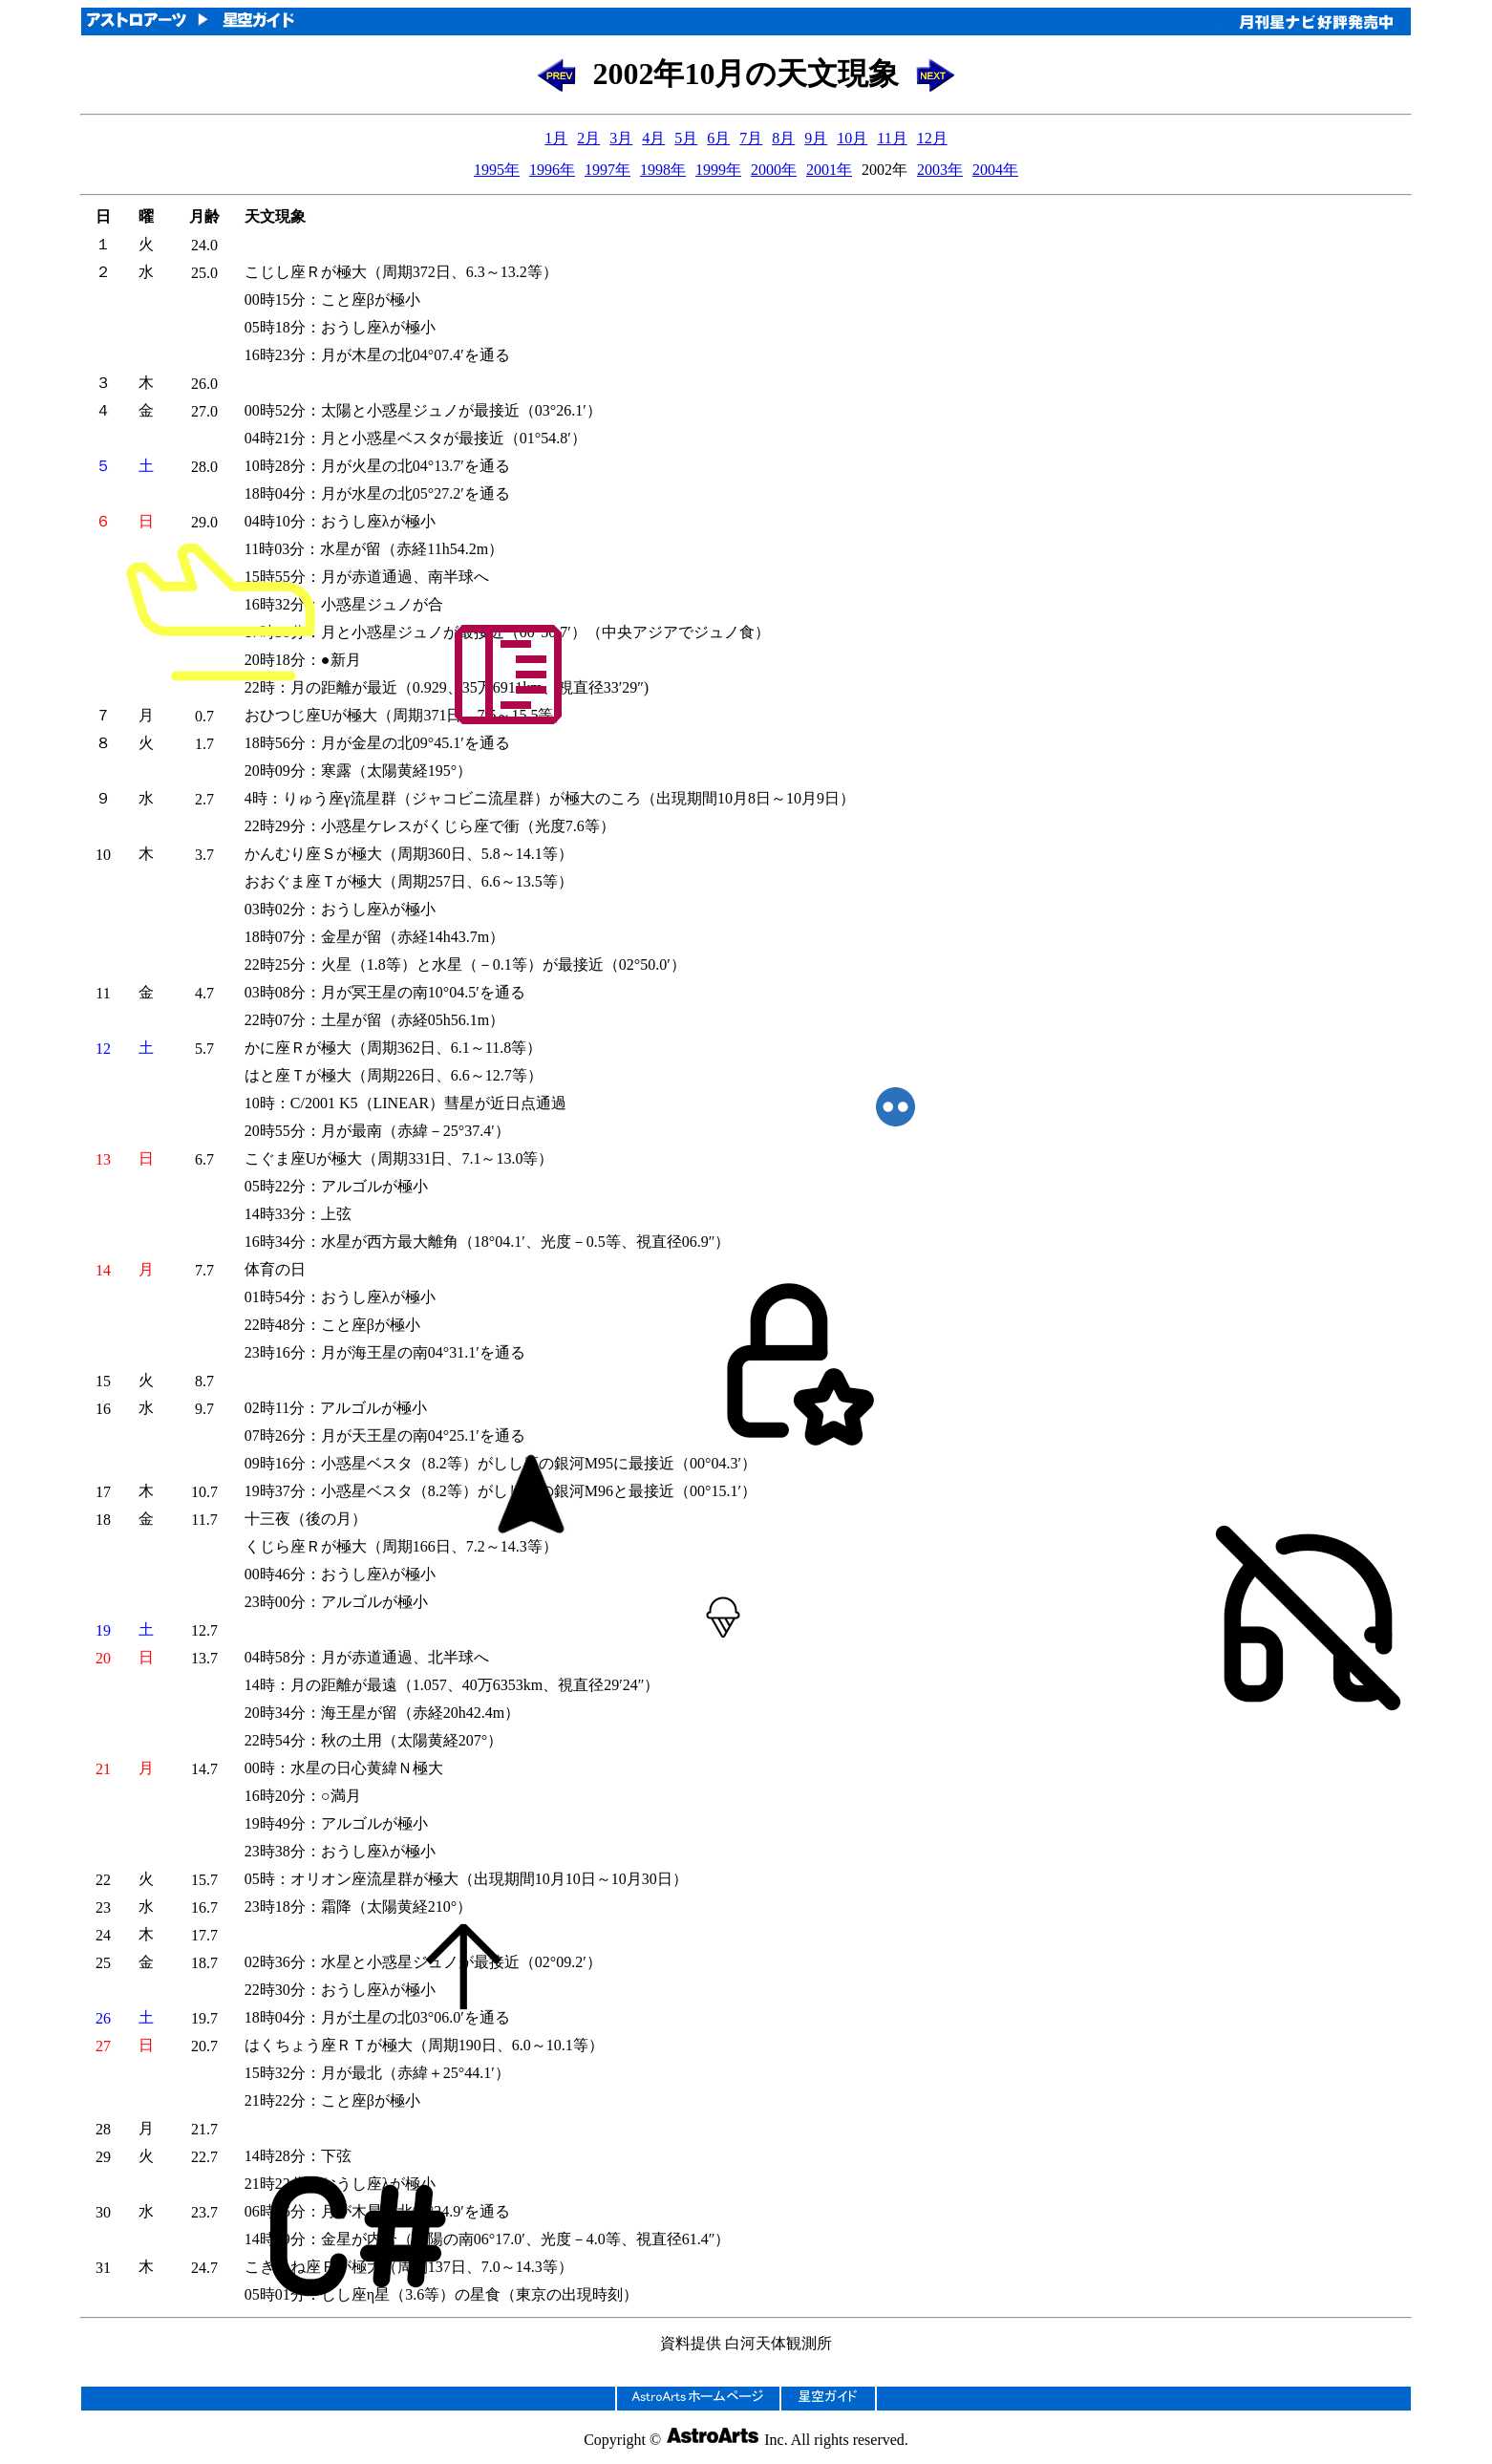 This screenshot has width=1492, height=2464. I want to click on indicates flight mode is active, so click(221, 606).